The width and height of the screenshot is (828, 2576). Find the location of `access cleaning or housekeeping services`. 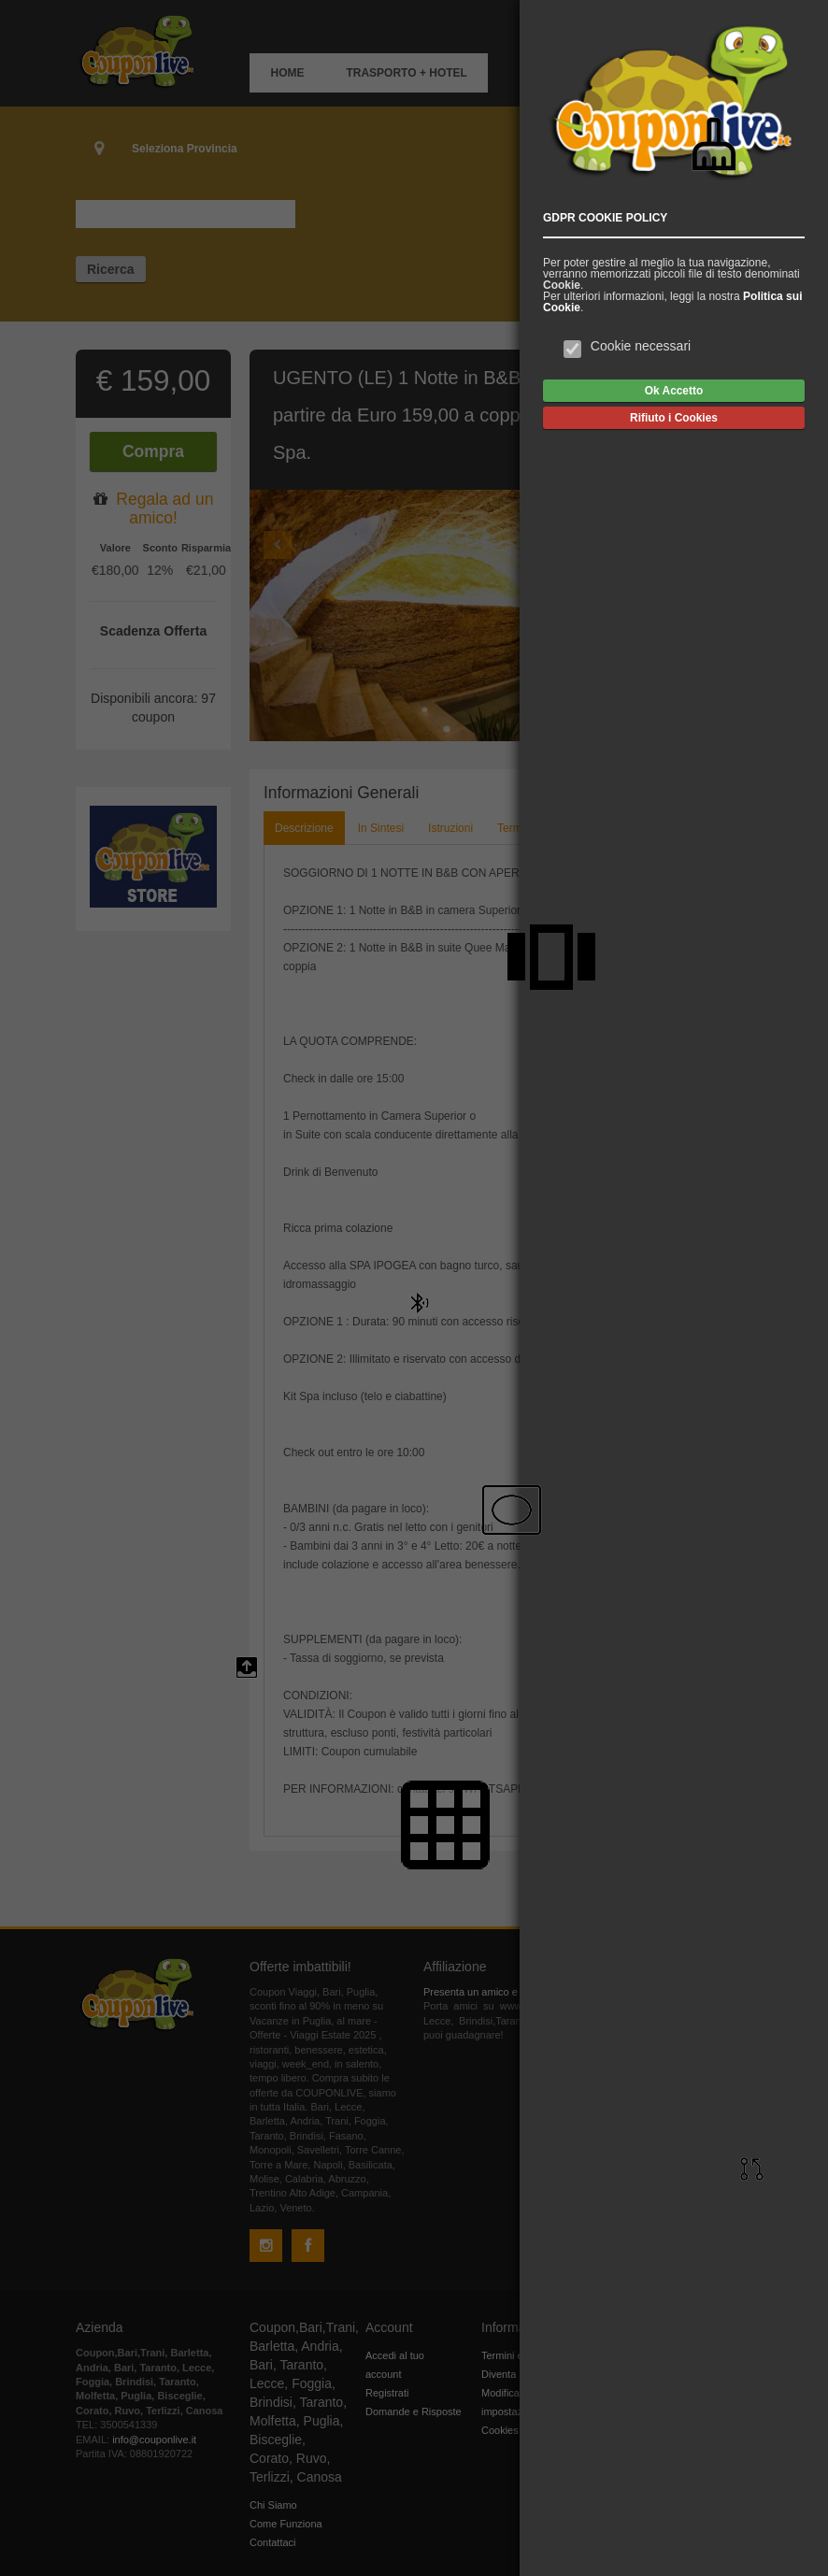

access cleaning or housekeeping services is located at coordinates (714, 144).